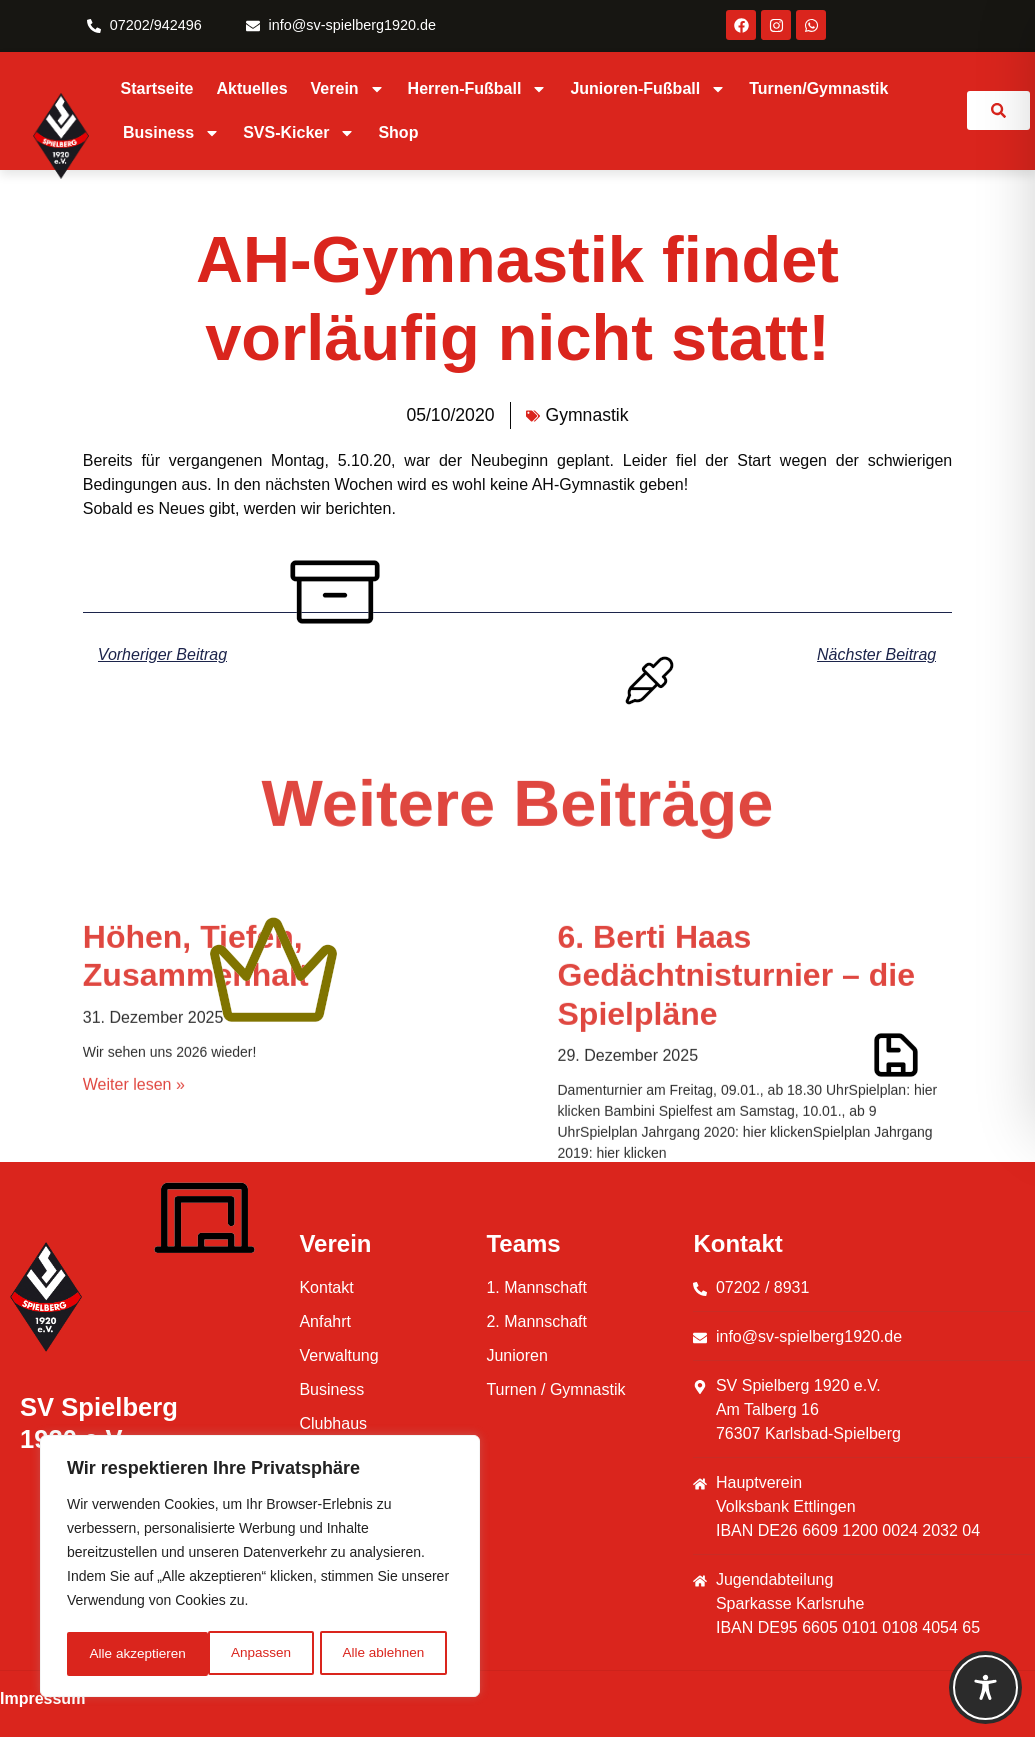 This screenshot has height=1737, width=1035. Describe the element at coordinates (649, 680) in the screenshot. I see `pick a color from the screen` at that location.